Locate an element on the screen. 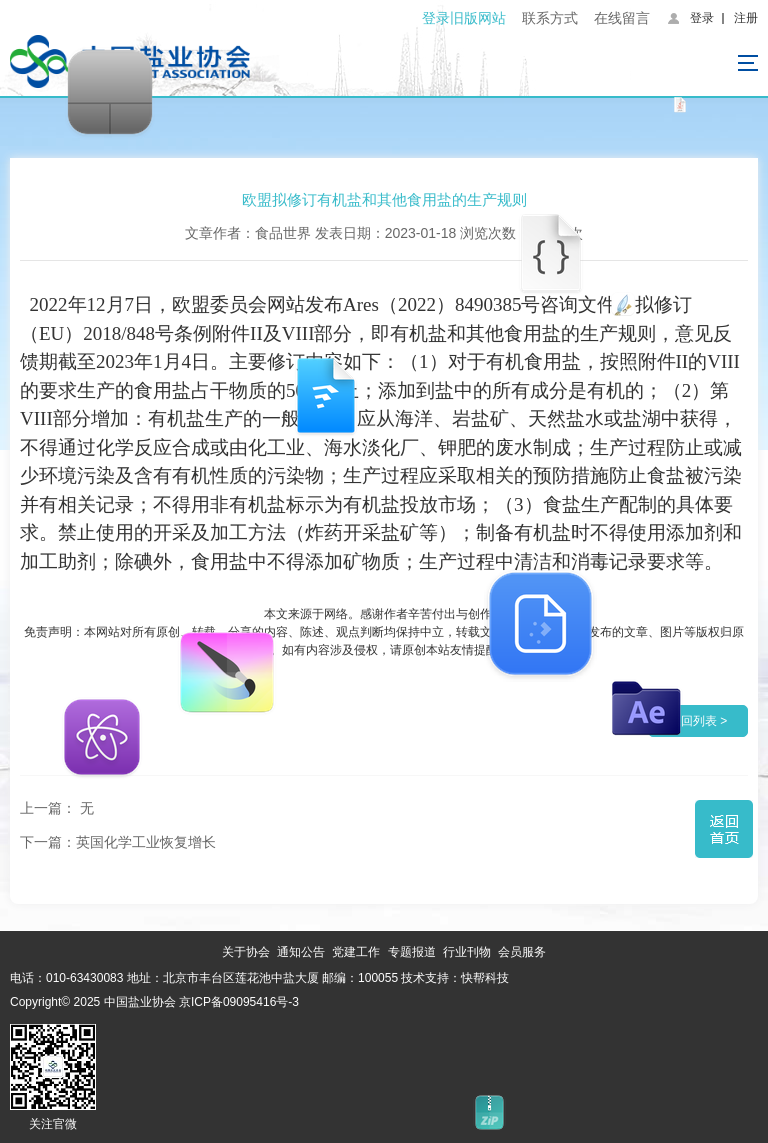 This screenshot has height=1143, width=768. open a compressed zip archive is located at coordinates (489, 1112).